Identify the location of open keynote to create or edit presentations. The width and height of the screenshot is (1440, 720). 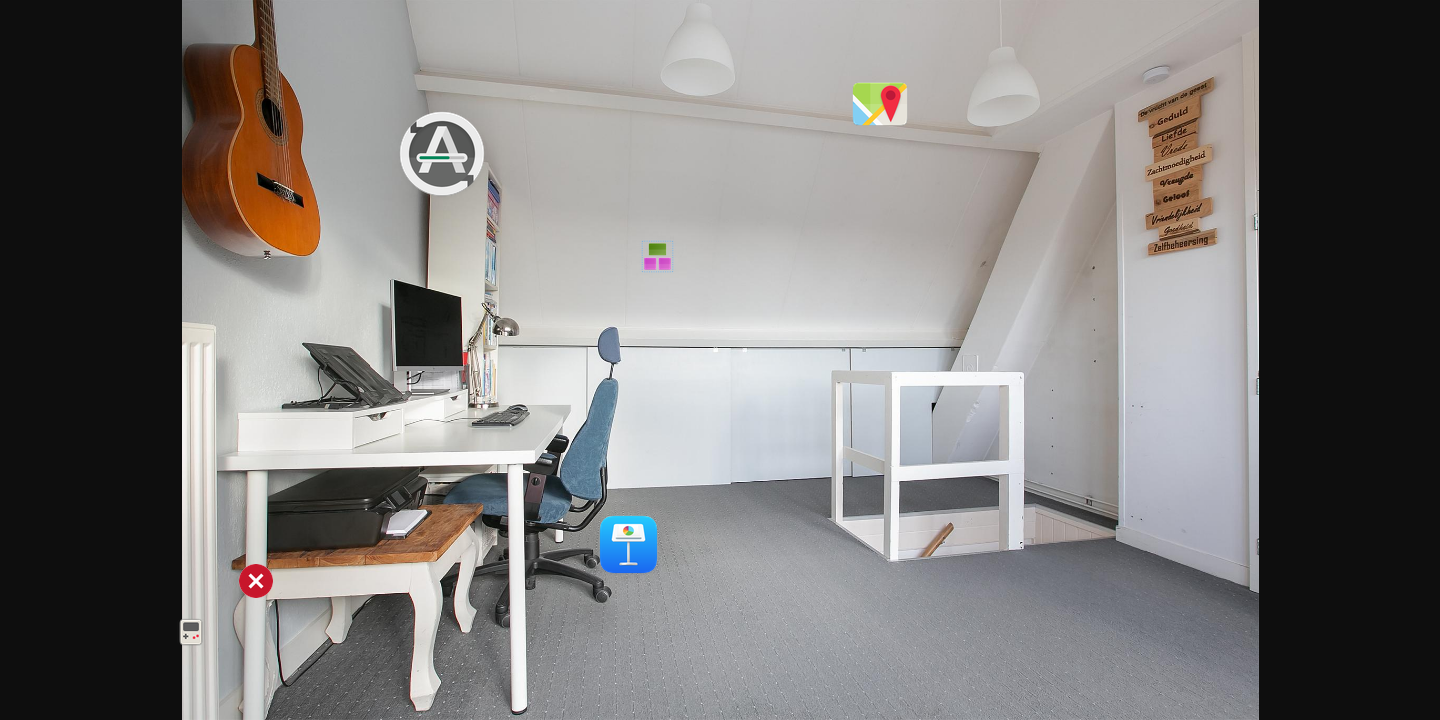
(628, 544).